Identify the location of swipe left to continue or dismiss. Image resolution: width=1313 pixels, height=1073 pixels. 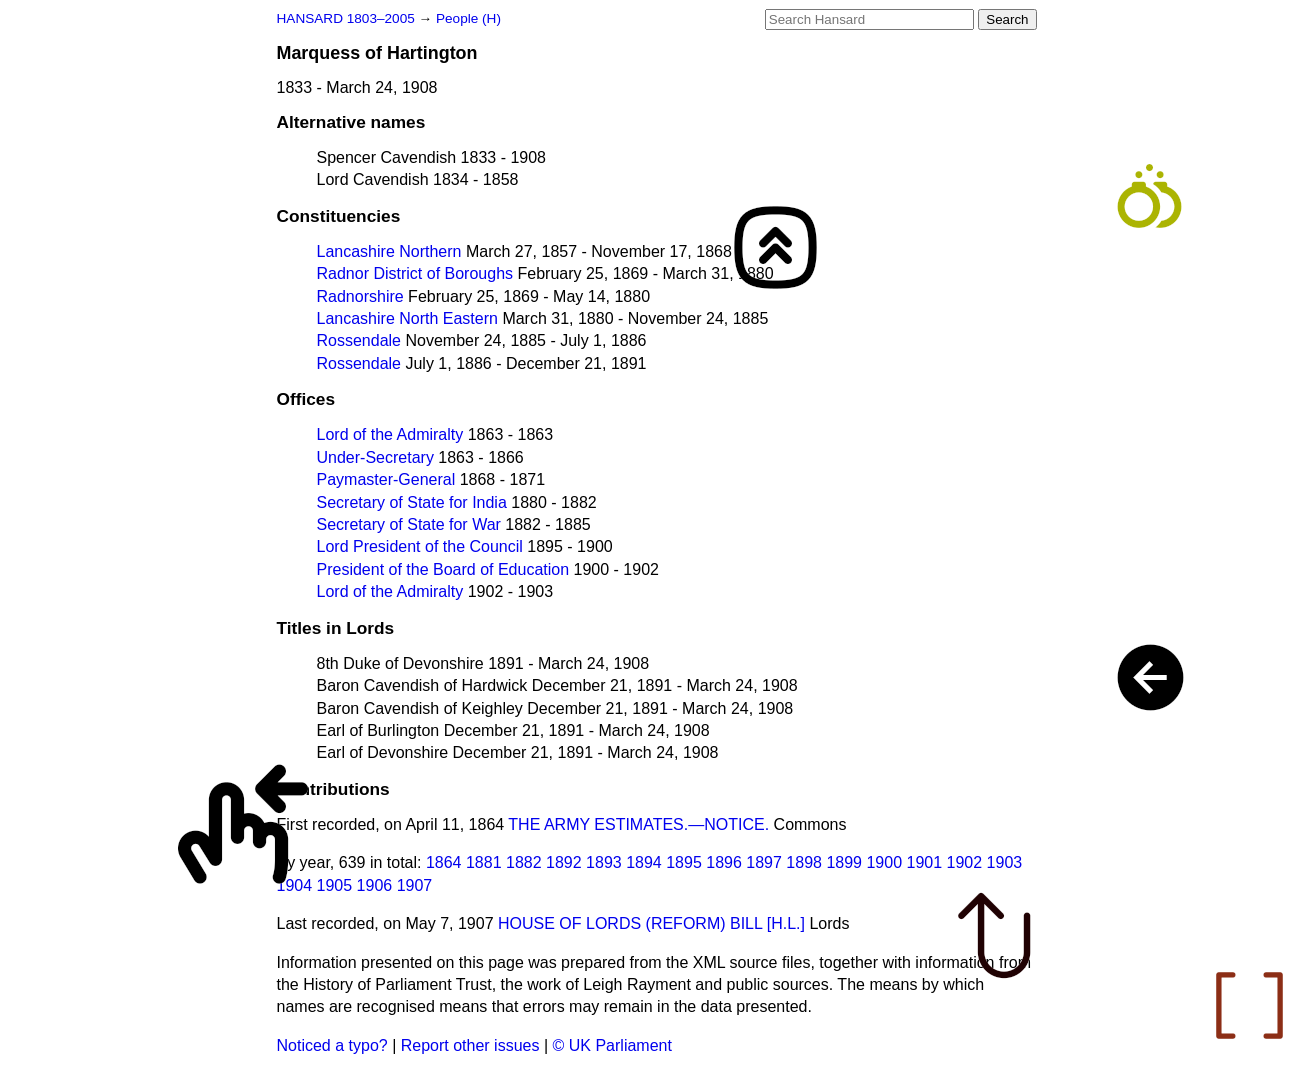
(237, 828).